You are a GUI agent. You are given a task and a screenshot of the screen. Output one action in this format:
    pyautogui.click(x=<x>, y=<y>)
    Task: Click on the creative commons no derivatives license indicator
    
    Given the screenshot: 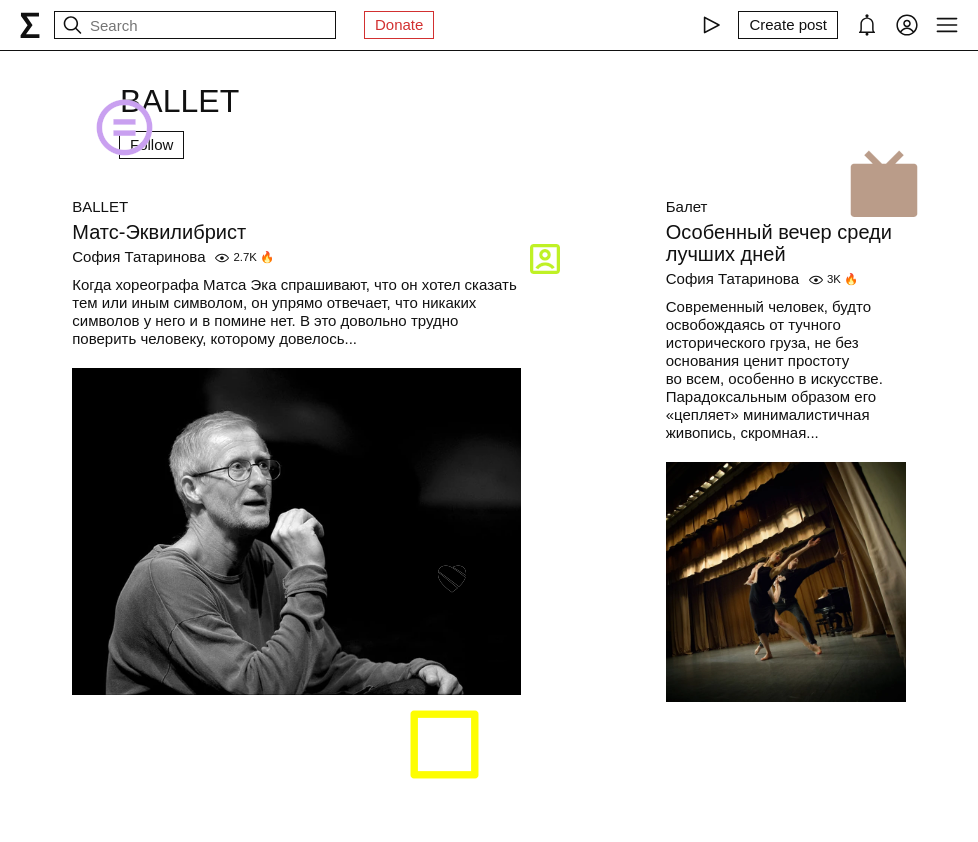 What is the action you would take?
    pyautogui.click(x=124, y=127)
    